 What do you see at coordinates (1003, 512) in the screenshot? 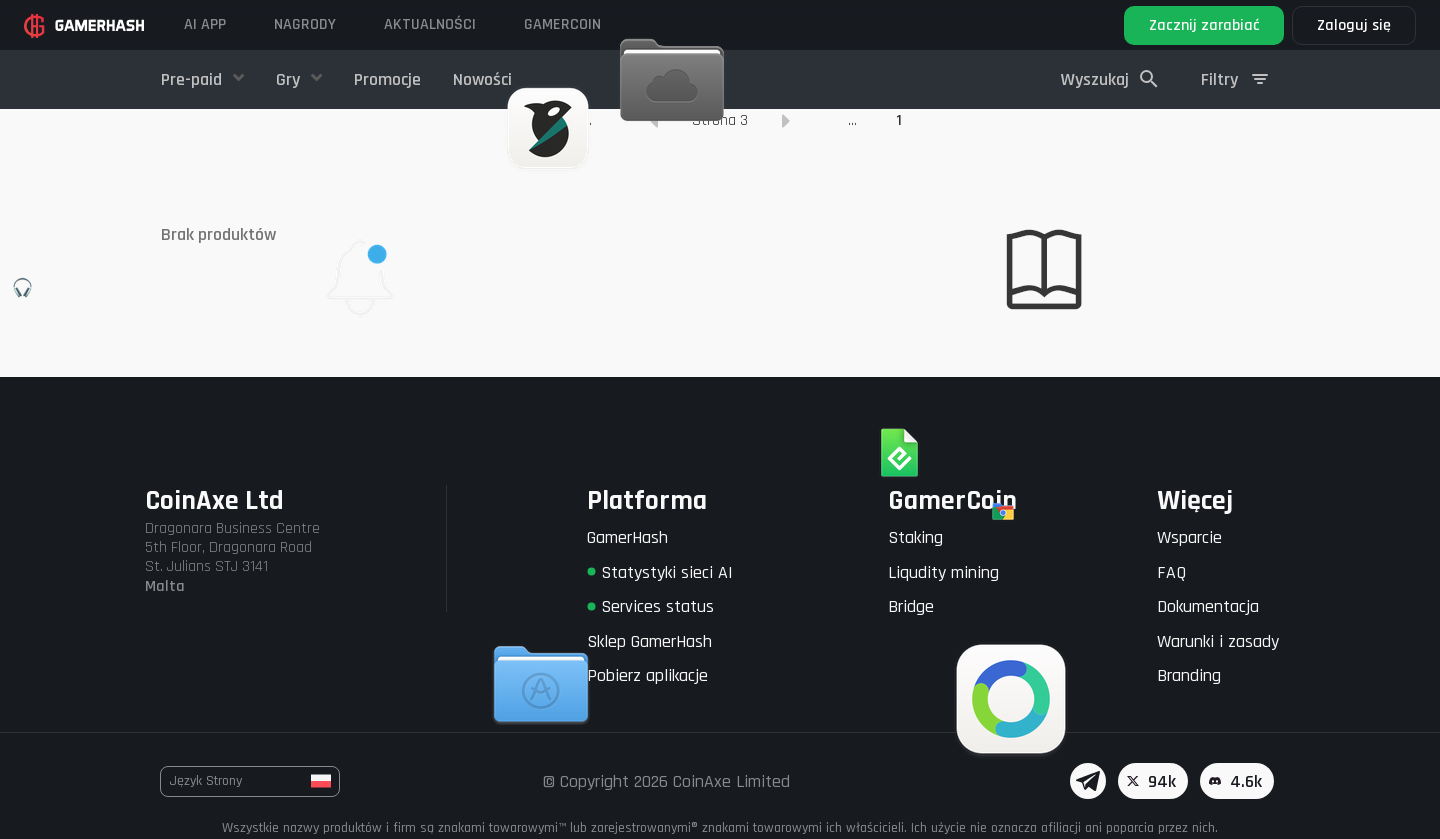
I see `open folder containing Google Chrome files` at bounding box center [1003, 512].